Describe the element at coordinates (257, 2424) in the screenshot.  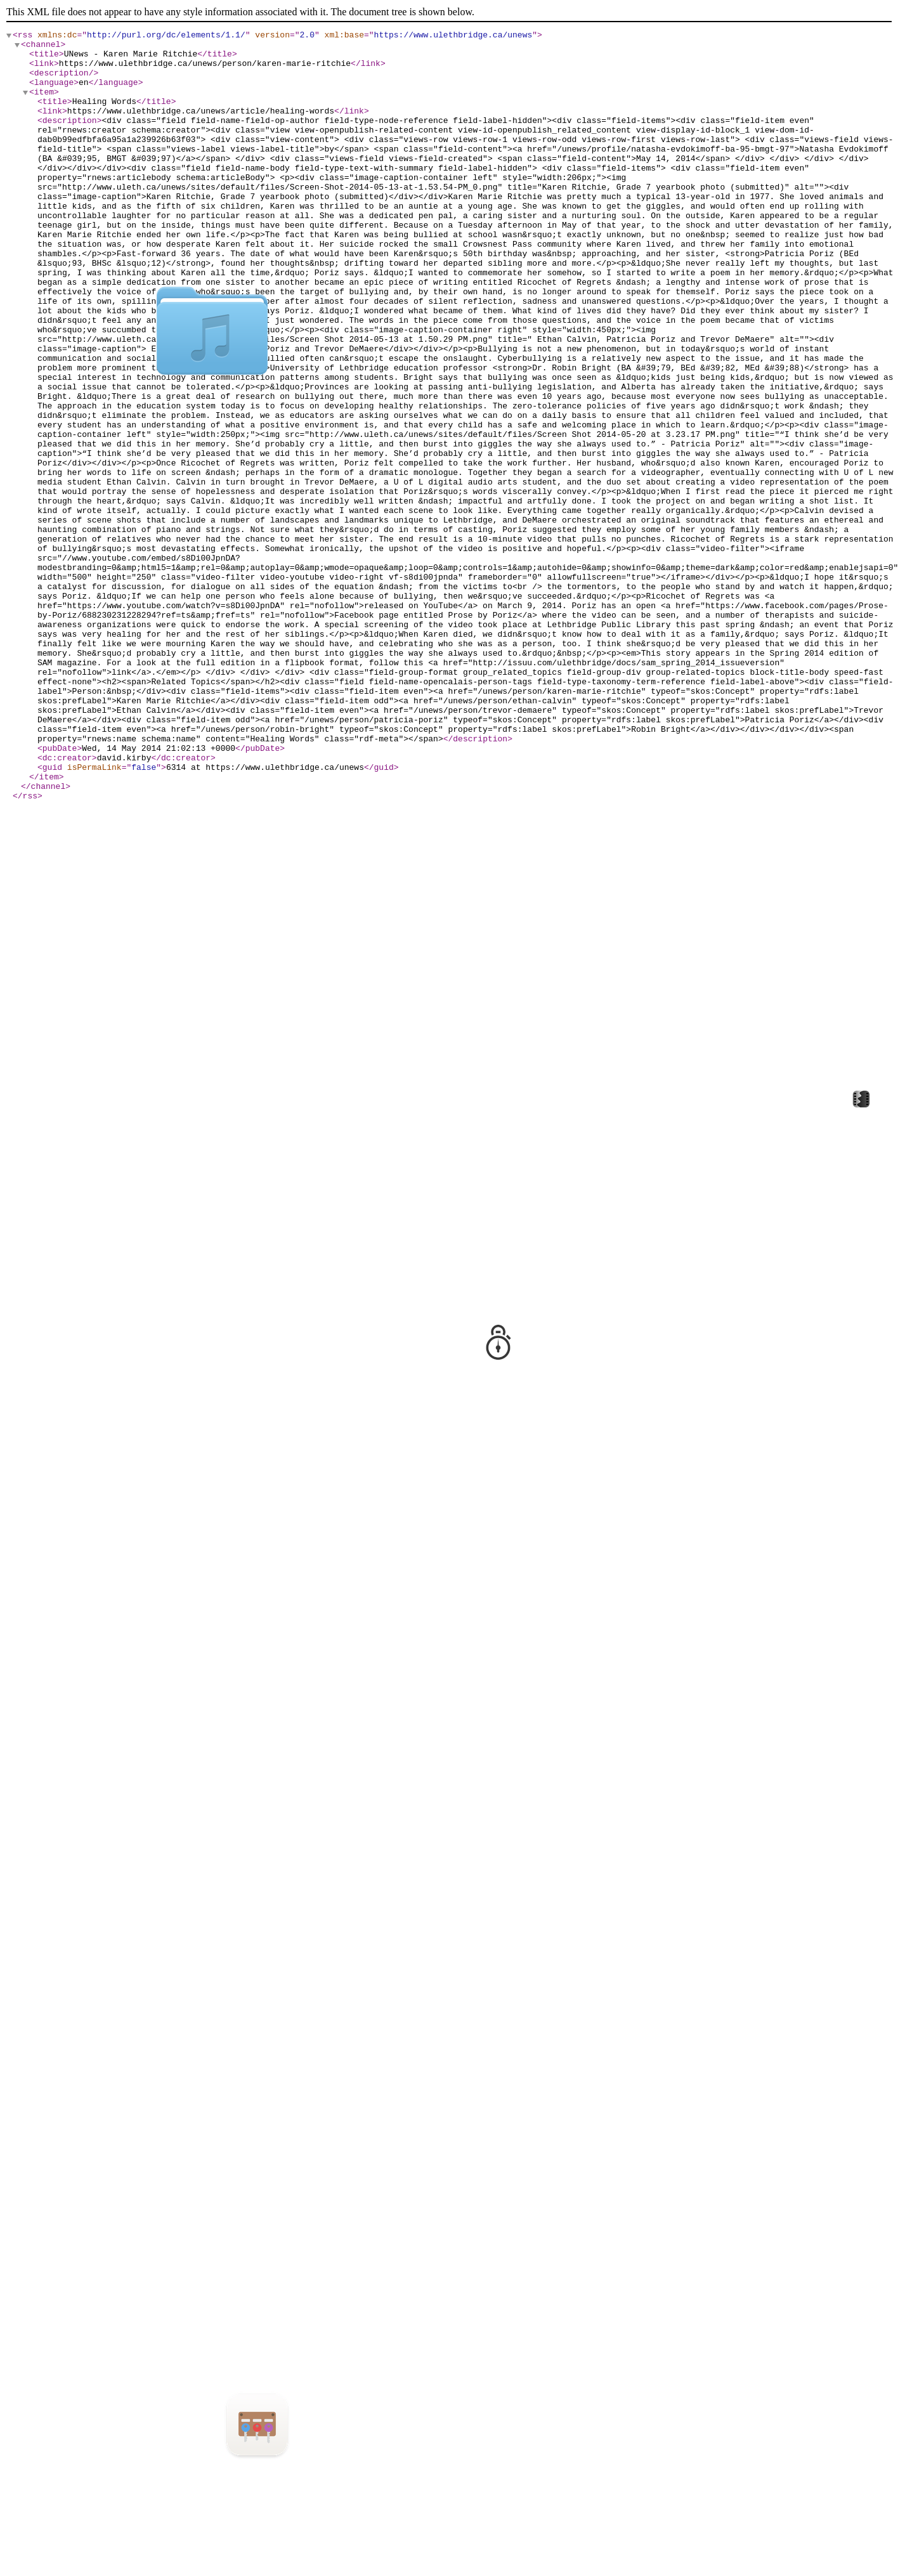
I see `open keyrack password manager` at that location.